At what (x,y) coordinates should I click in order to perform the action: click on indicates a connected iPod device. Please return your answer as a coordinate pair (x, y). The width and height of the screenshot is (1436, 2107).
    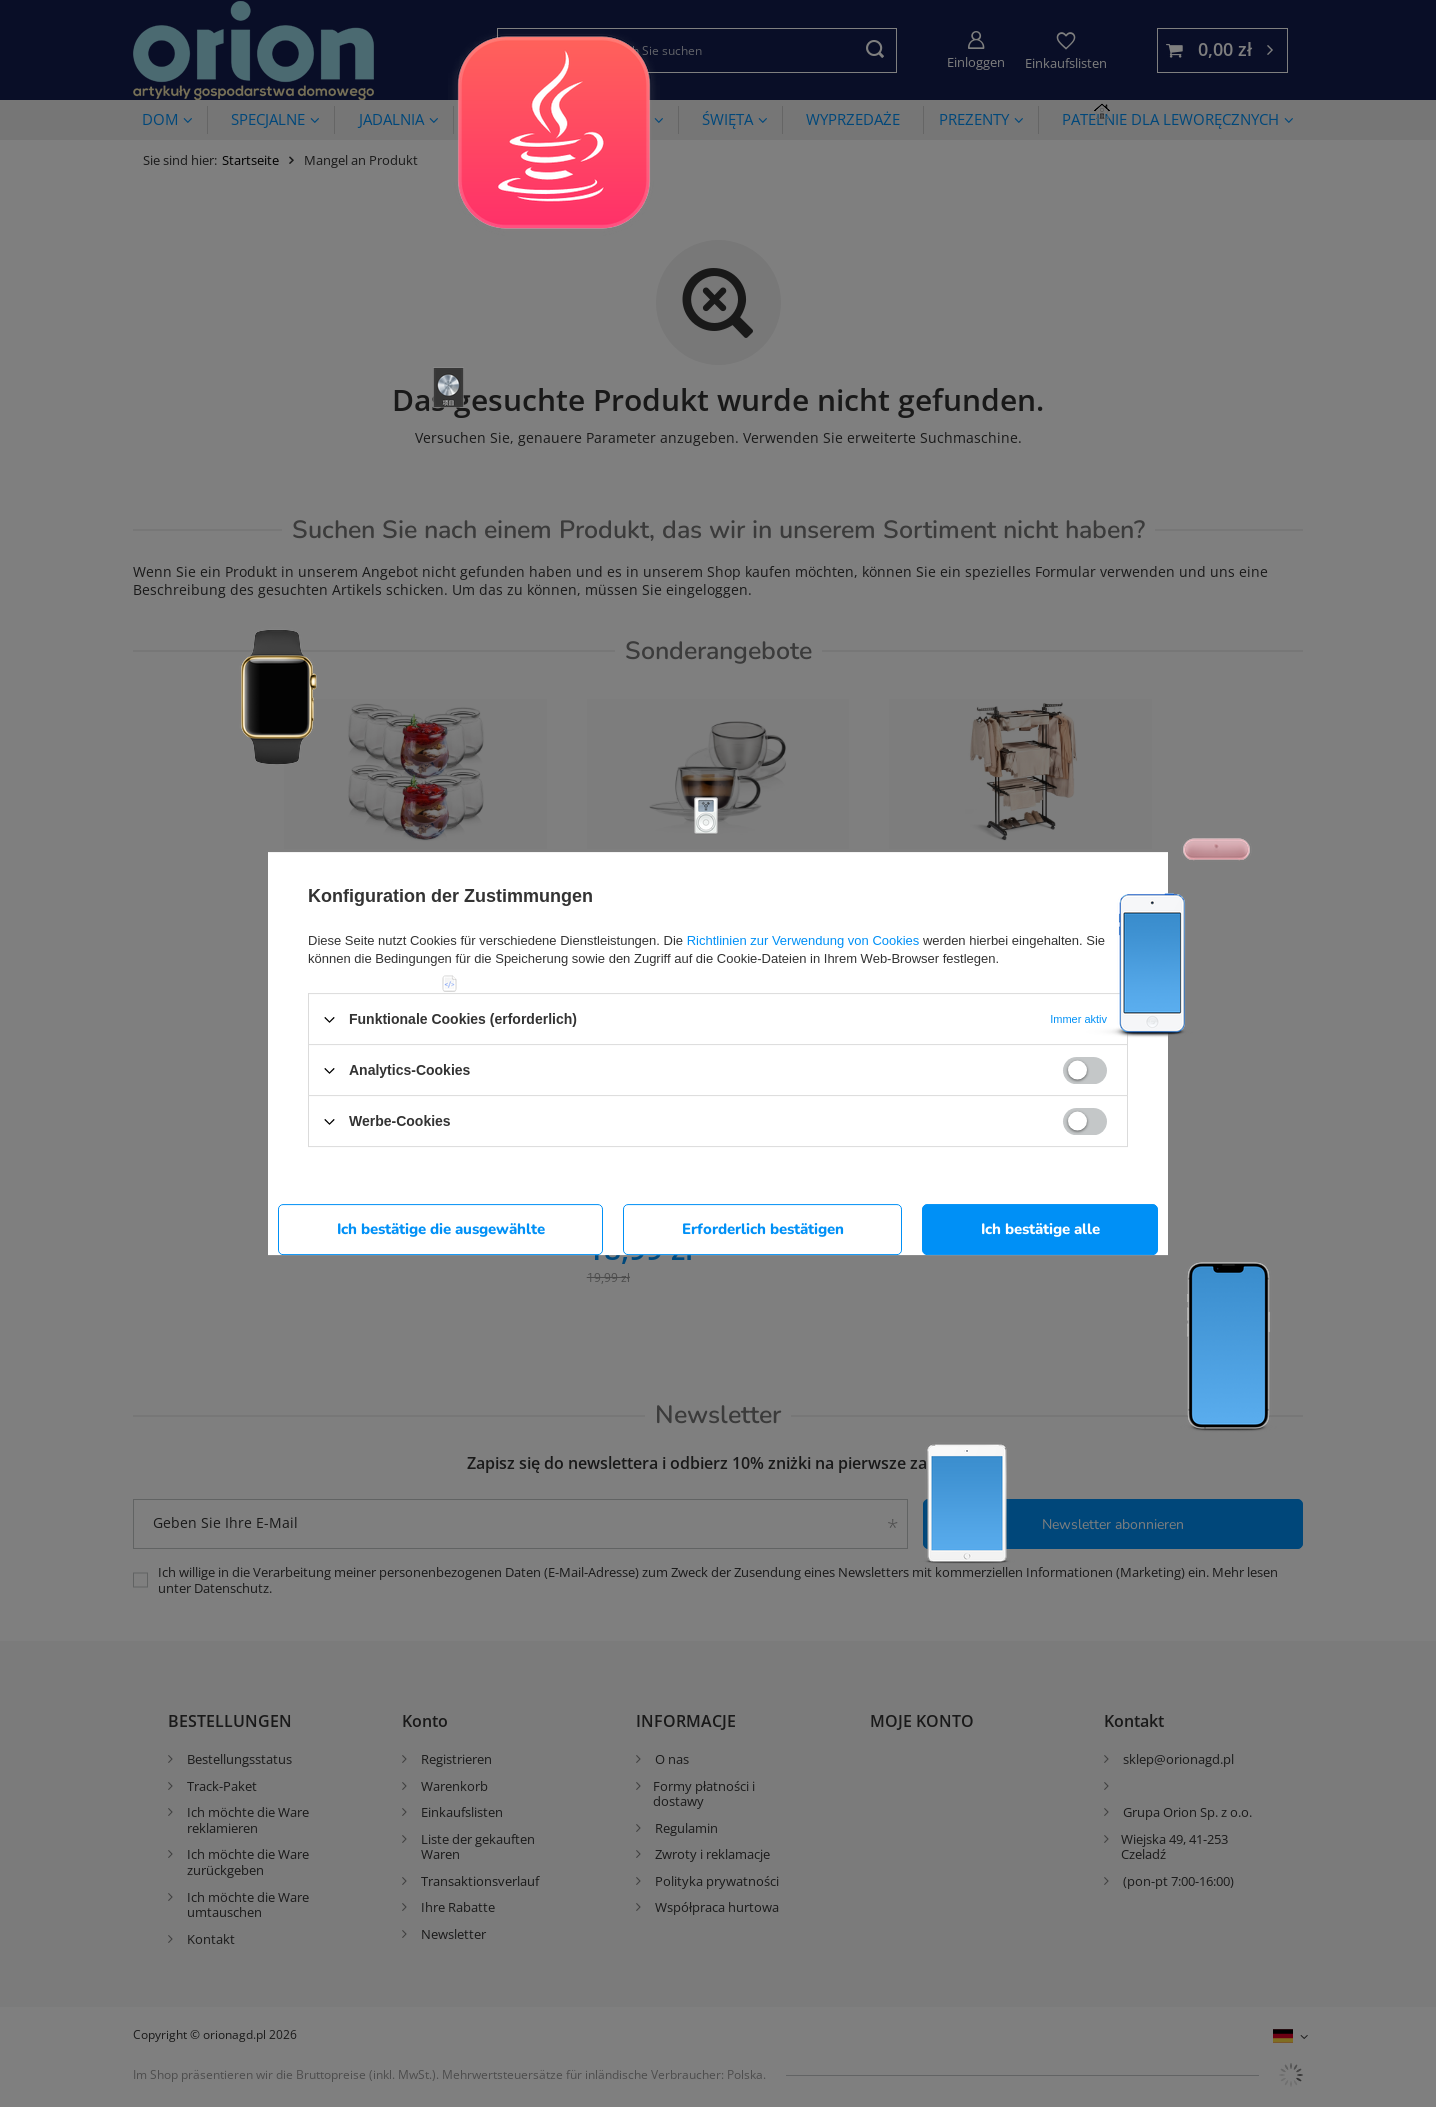
    Looking at the image, I should click on (706, 816).